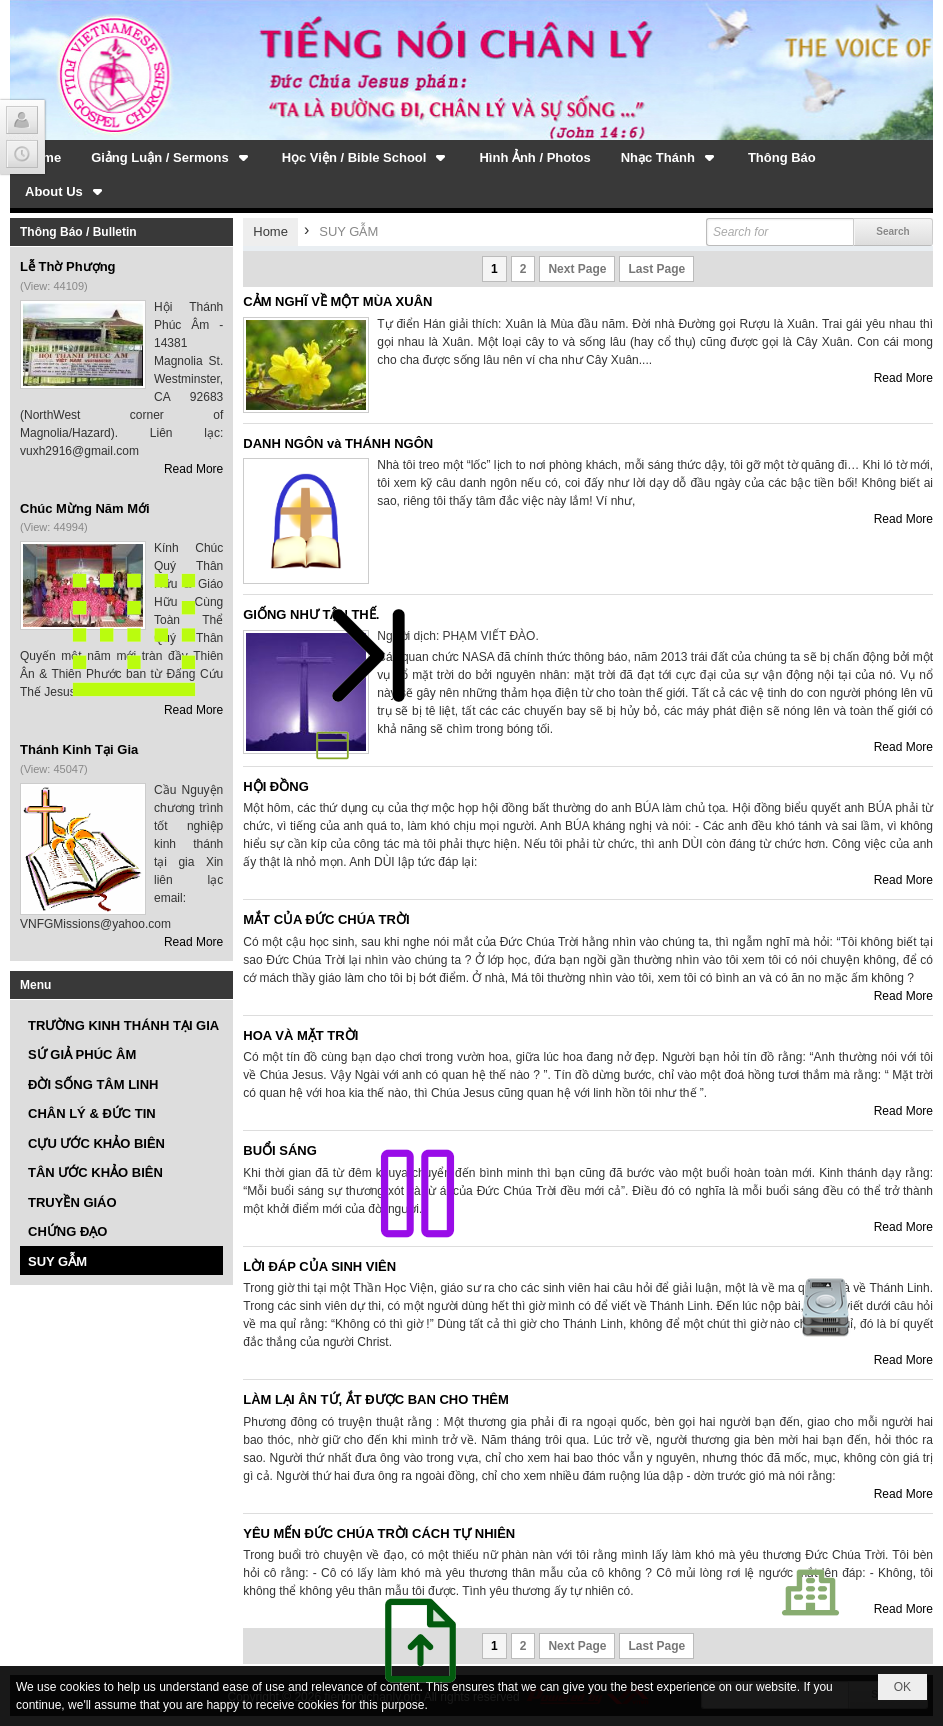  Describe the element at coordinates (810, 1592) in the screenshot. I see `view apartment or residential building details` at that location.